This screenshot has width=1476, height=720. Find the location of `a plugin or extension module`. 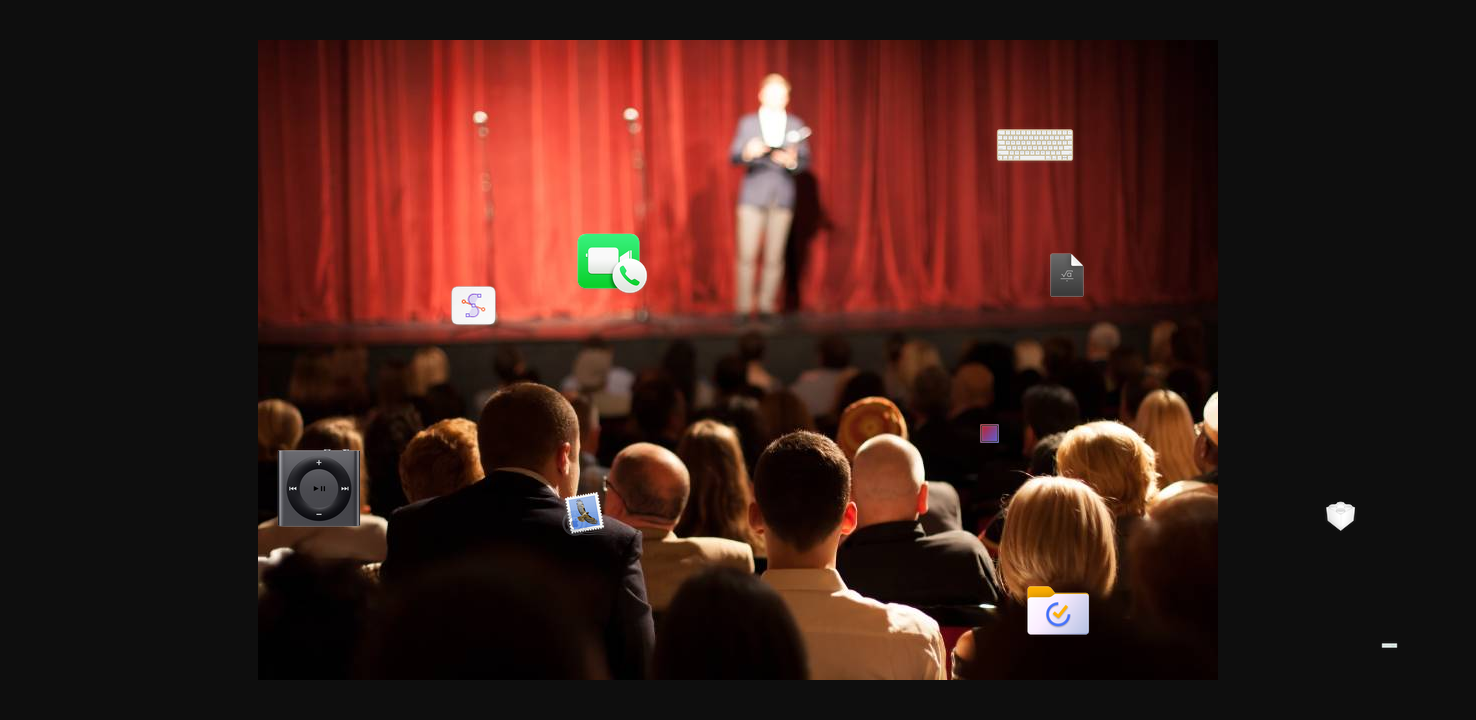

a plugin or extension module is located at coordinates (1340, 516).